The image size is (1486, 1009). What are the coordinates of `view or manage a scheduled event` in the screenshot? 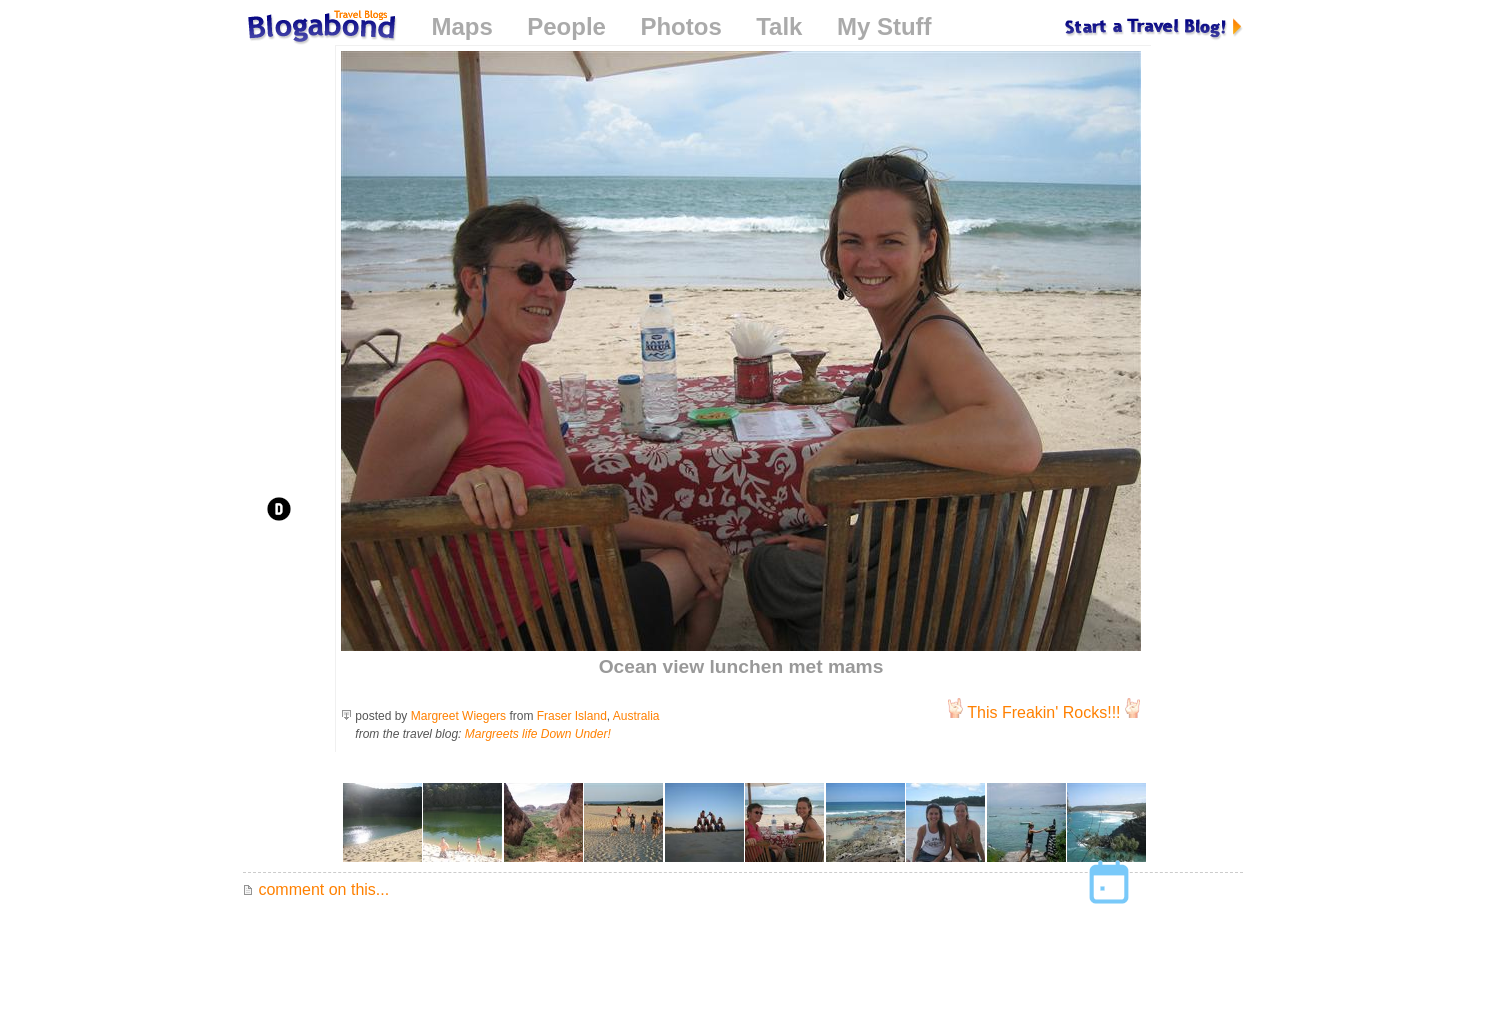 It's located at (1109, 882).